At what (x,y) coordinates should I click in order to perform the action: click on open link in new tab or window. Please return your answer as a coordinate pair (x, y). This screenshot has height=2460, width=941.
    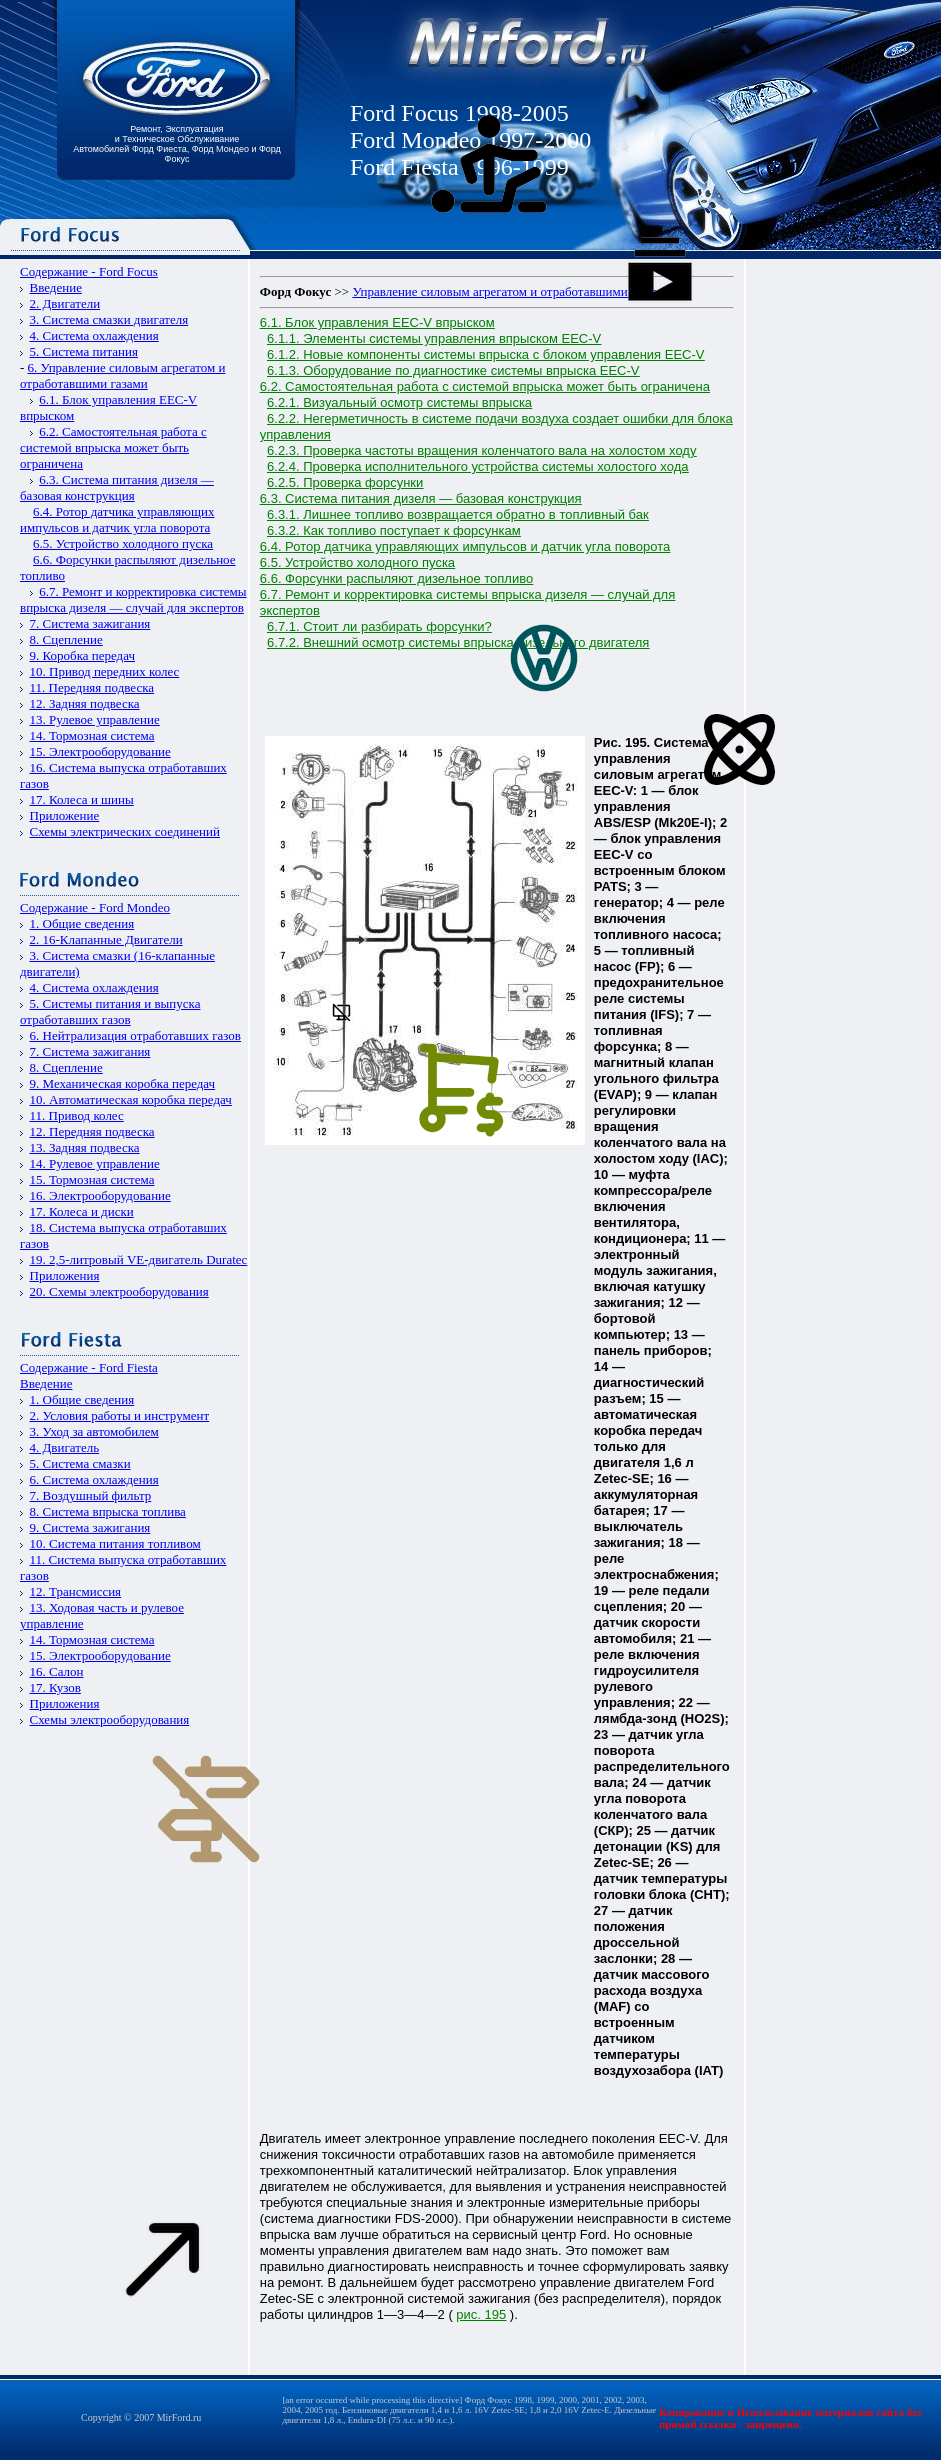
    Looking at the image, I should click on (164, 2258).